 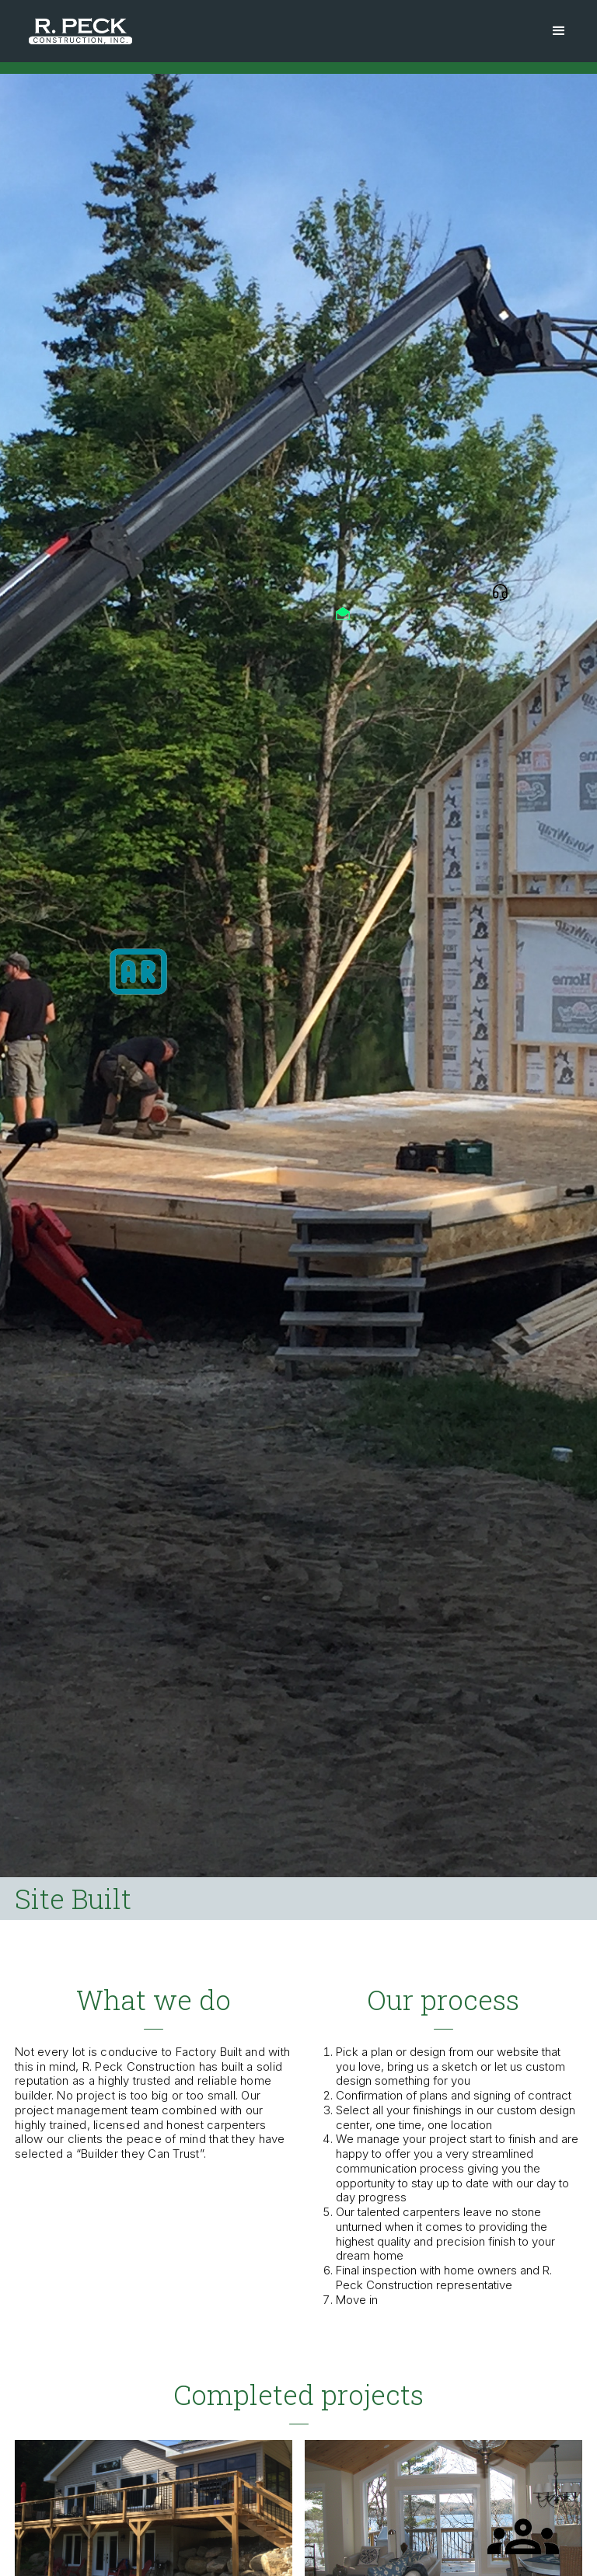 What do you see at coordinates (523, 2536) in the screenshot?
I see `view or manage groups` at bounding box center [523, 2536].